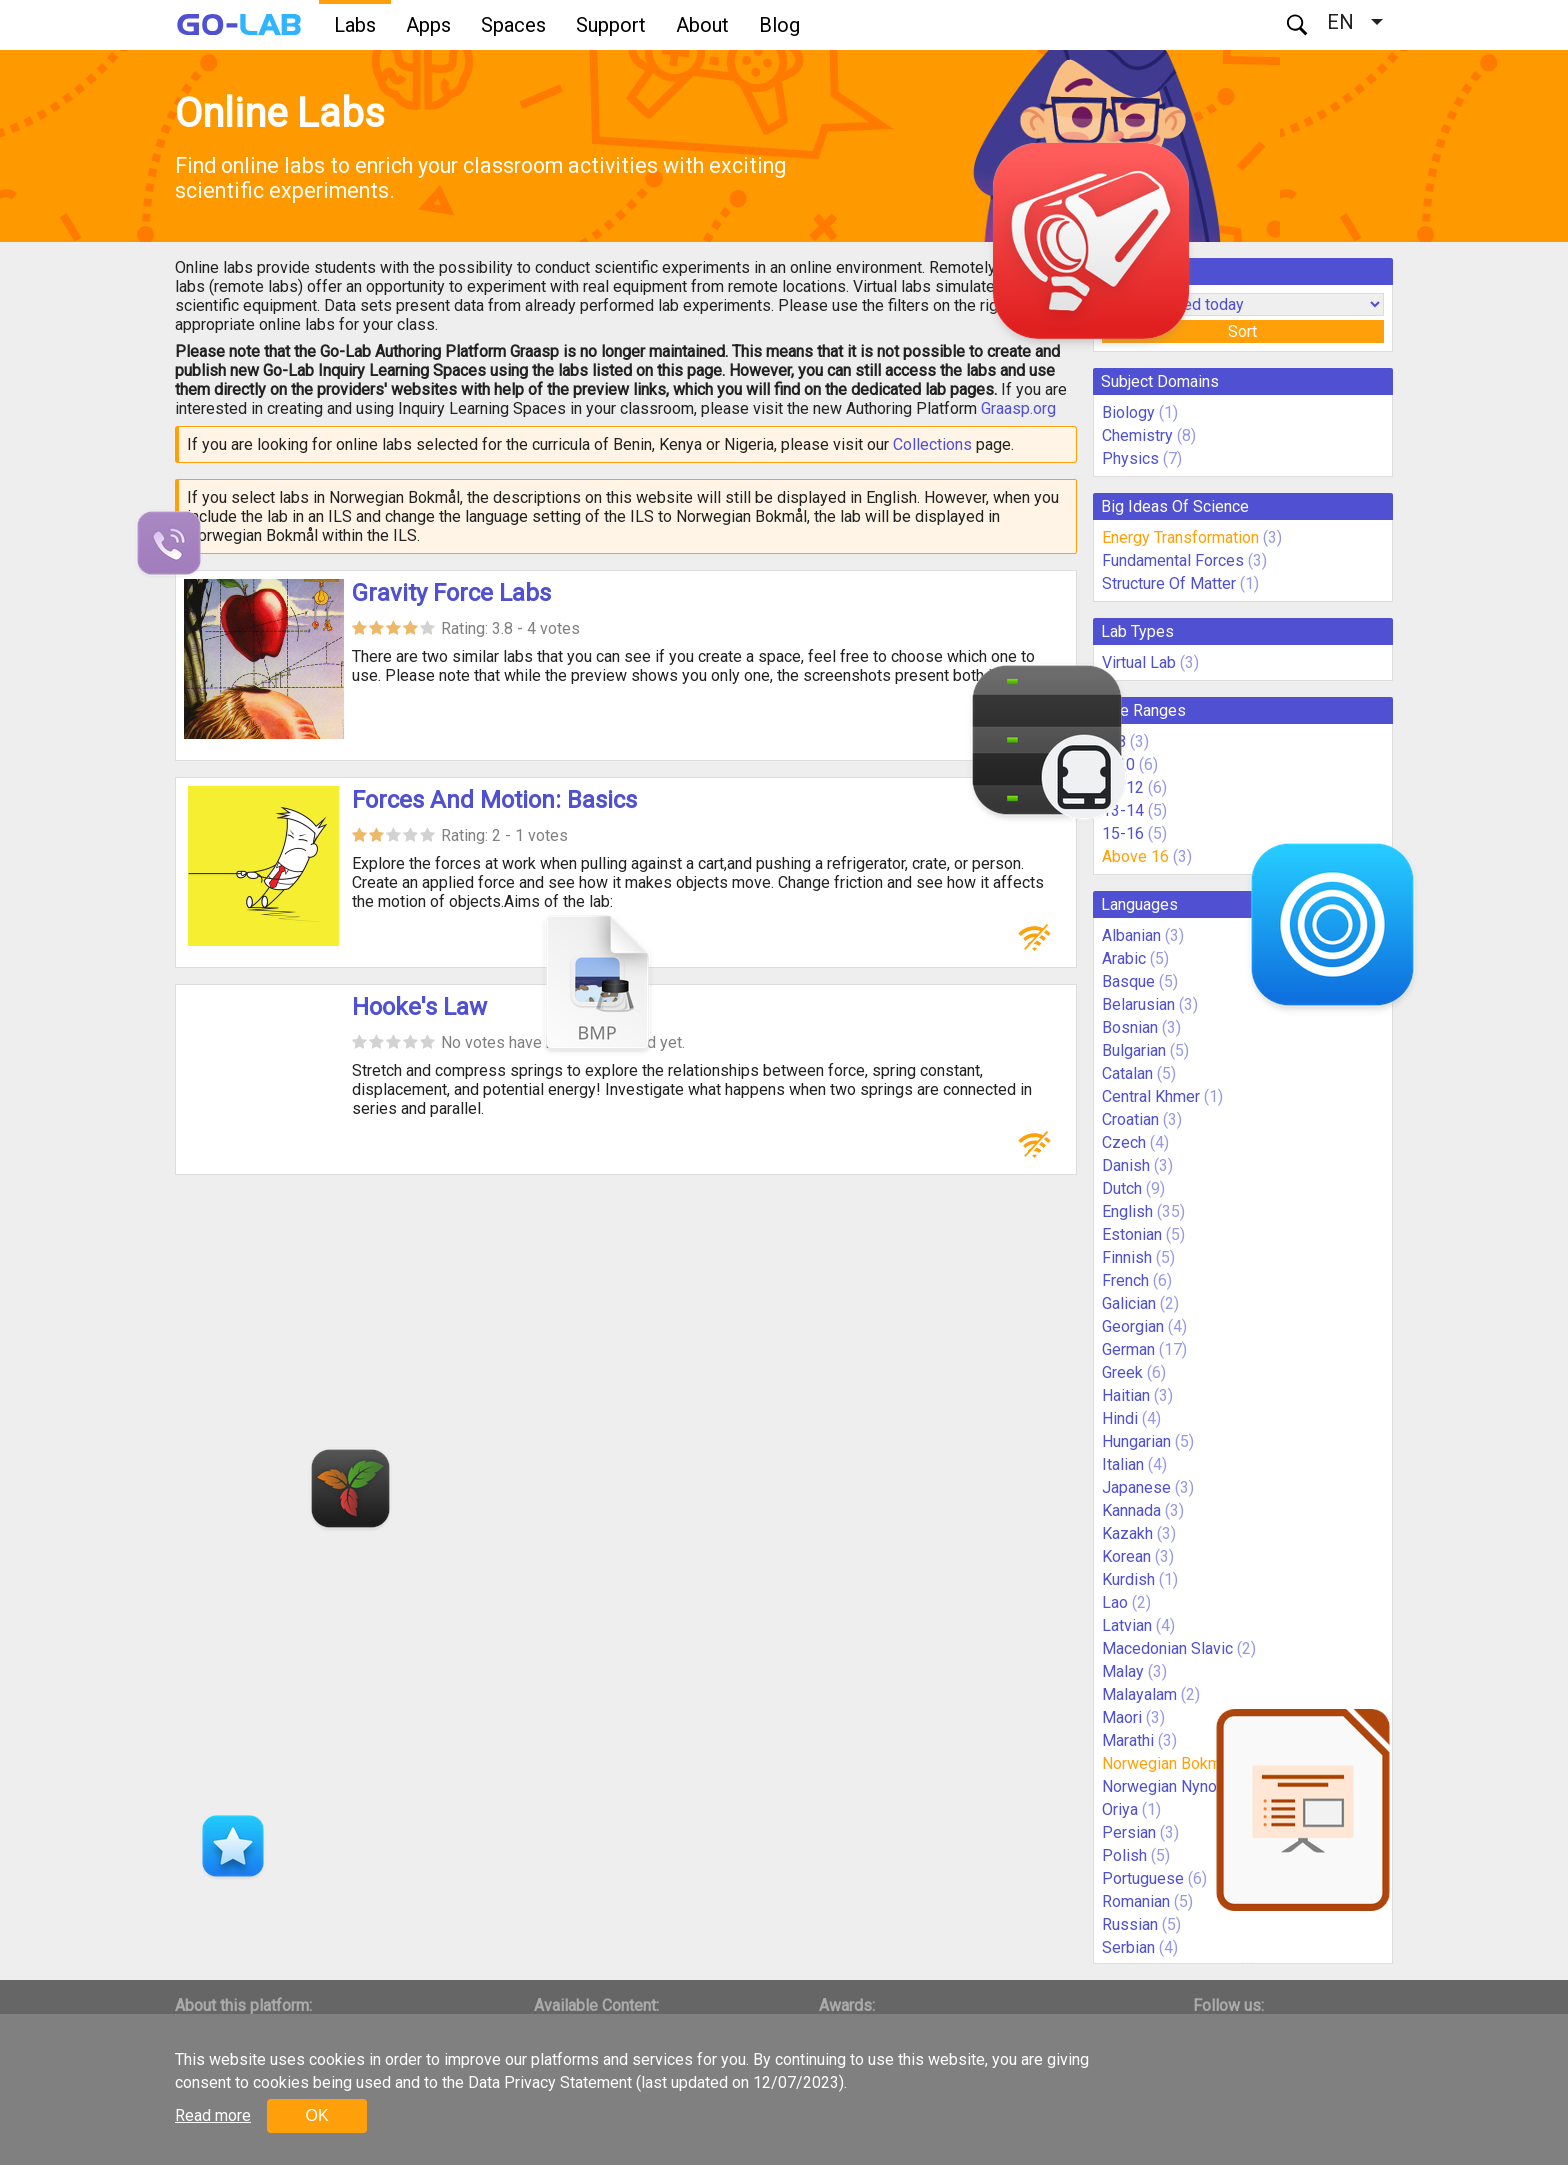 The height and width of the screenshot is (2165, 1568). Describe the element at coordinates (1047, 740) in the screenshot. I see `configure iscsi storage server settings` at that location.